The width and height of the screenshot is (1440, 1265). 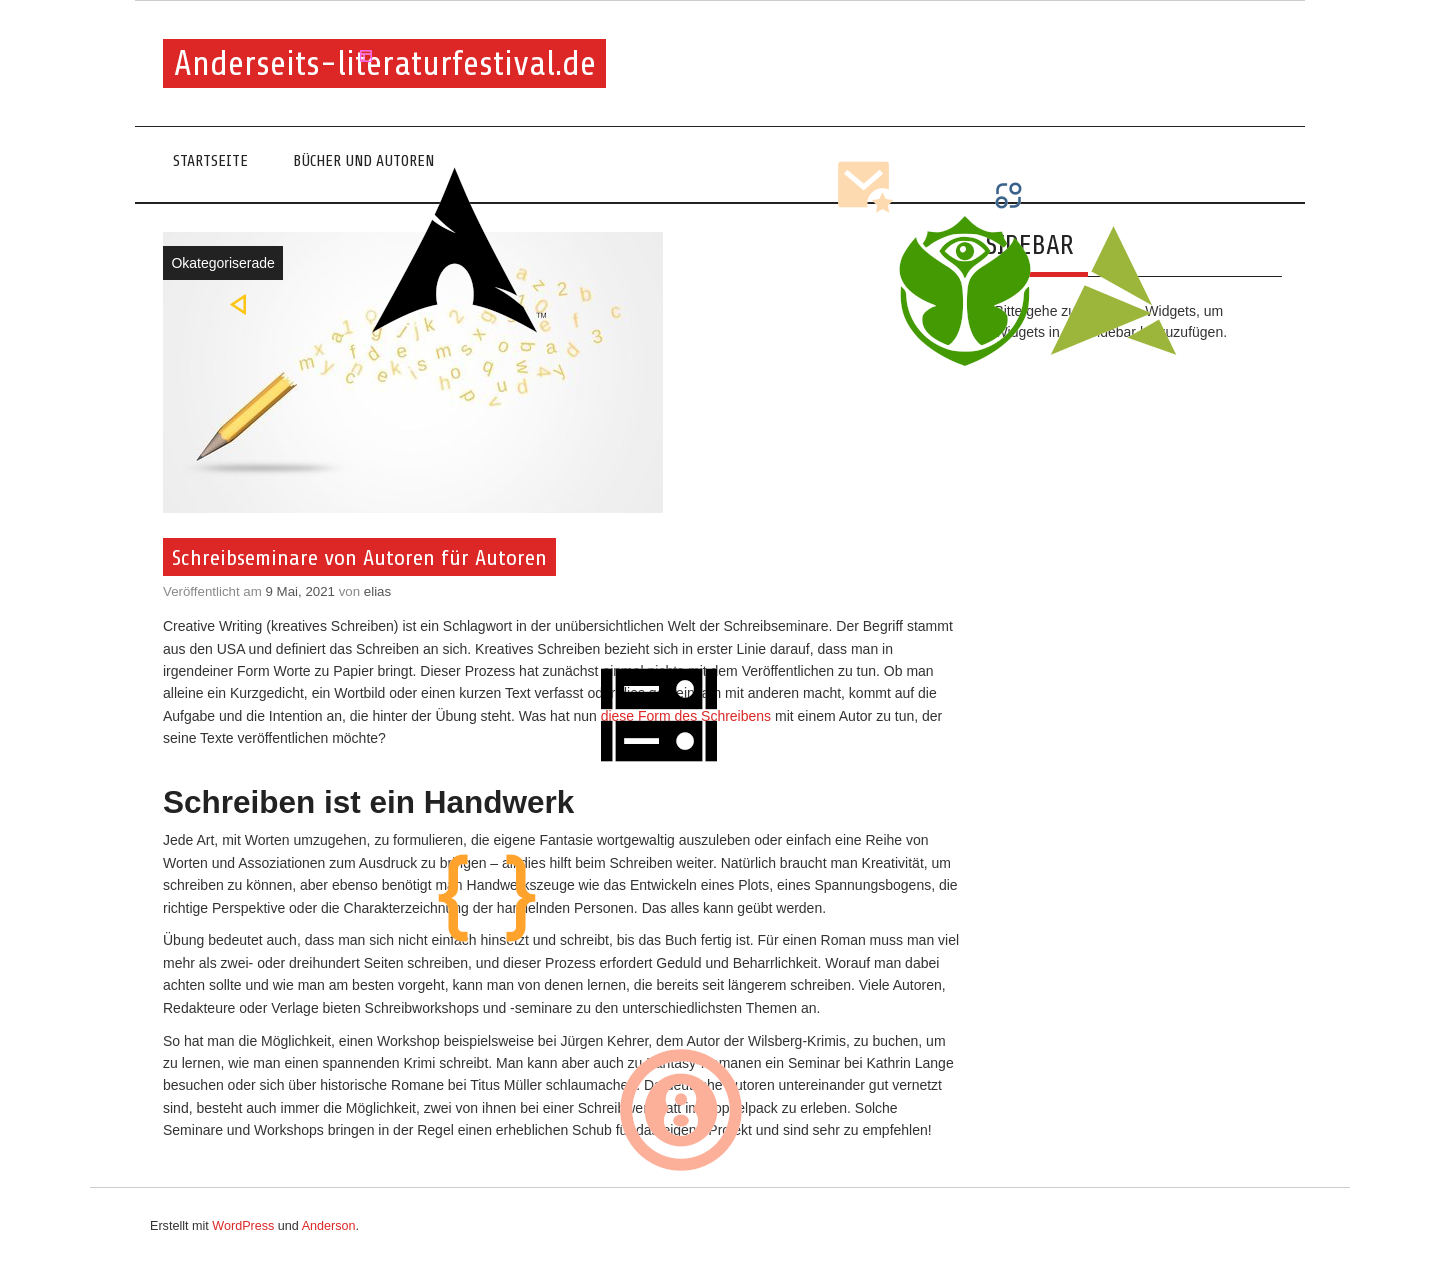 I want to click on Arch Linux logo, so click(x=459, y=250).